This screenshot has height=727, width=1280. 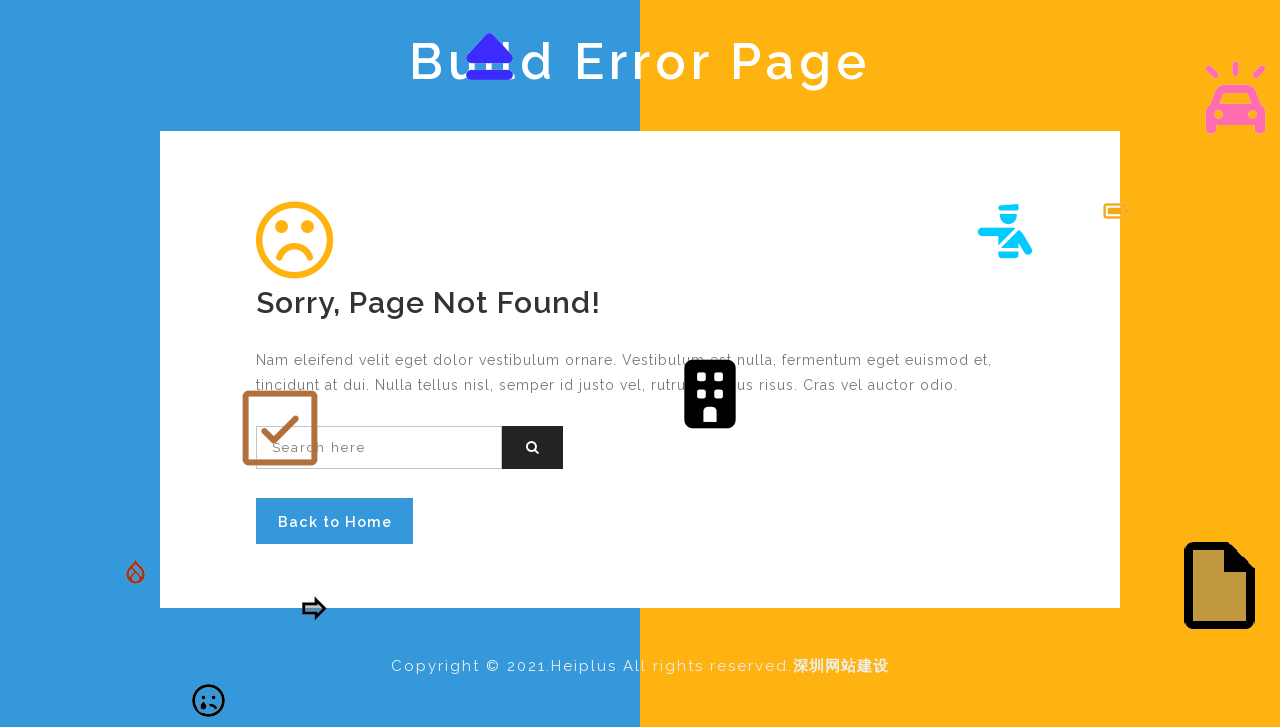 I want to click on view company or organization profile, so click(x=710, y=394).